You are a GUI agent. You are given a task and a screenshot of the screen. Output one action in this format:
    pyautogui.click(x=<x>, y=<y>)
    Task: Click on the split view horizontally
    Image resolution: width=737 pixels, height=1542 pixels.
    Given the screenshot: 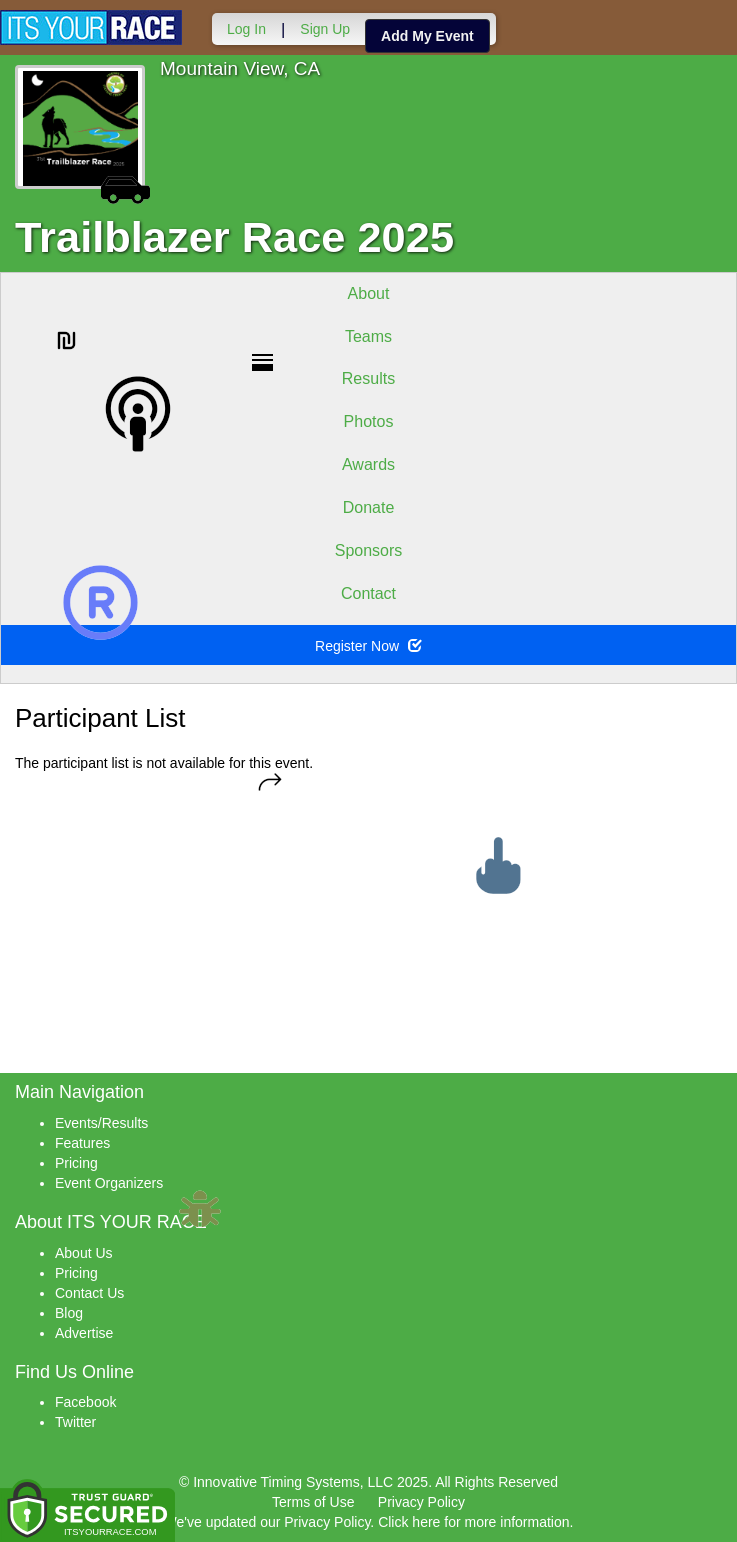 What is the action you would take?
    pyautogui.click(x=262, y=362)
    